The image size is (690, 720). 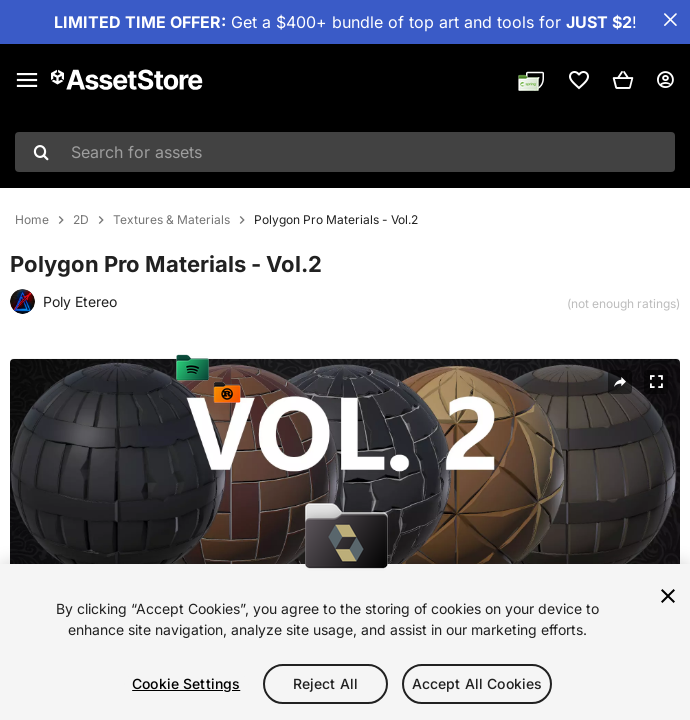 I want to click on open folder containing Spring framework project files, so click(x=528, y=83).